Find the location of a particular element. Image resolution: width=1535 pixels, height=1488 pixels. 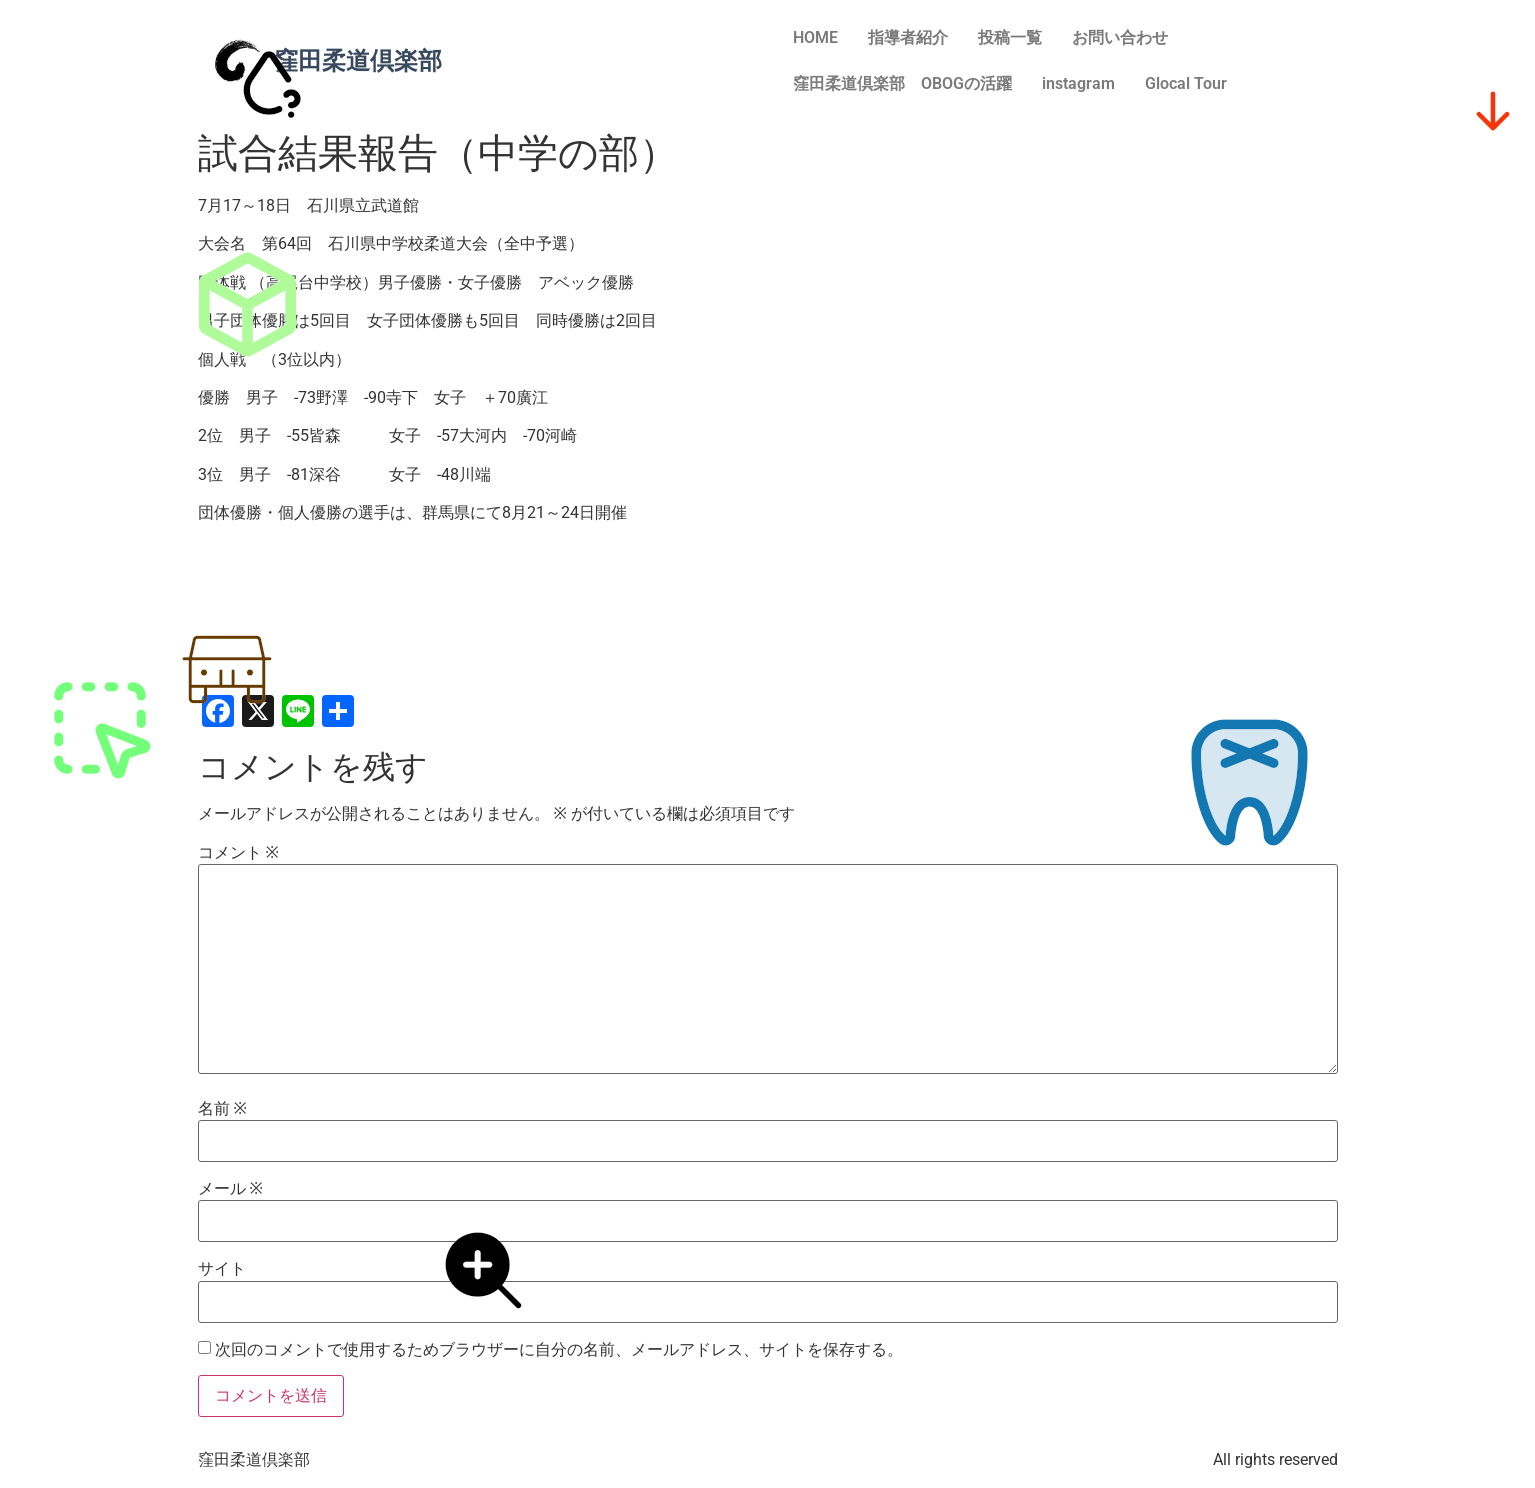

access dental care or dentist information is located at coordinates (1249, 782).